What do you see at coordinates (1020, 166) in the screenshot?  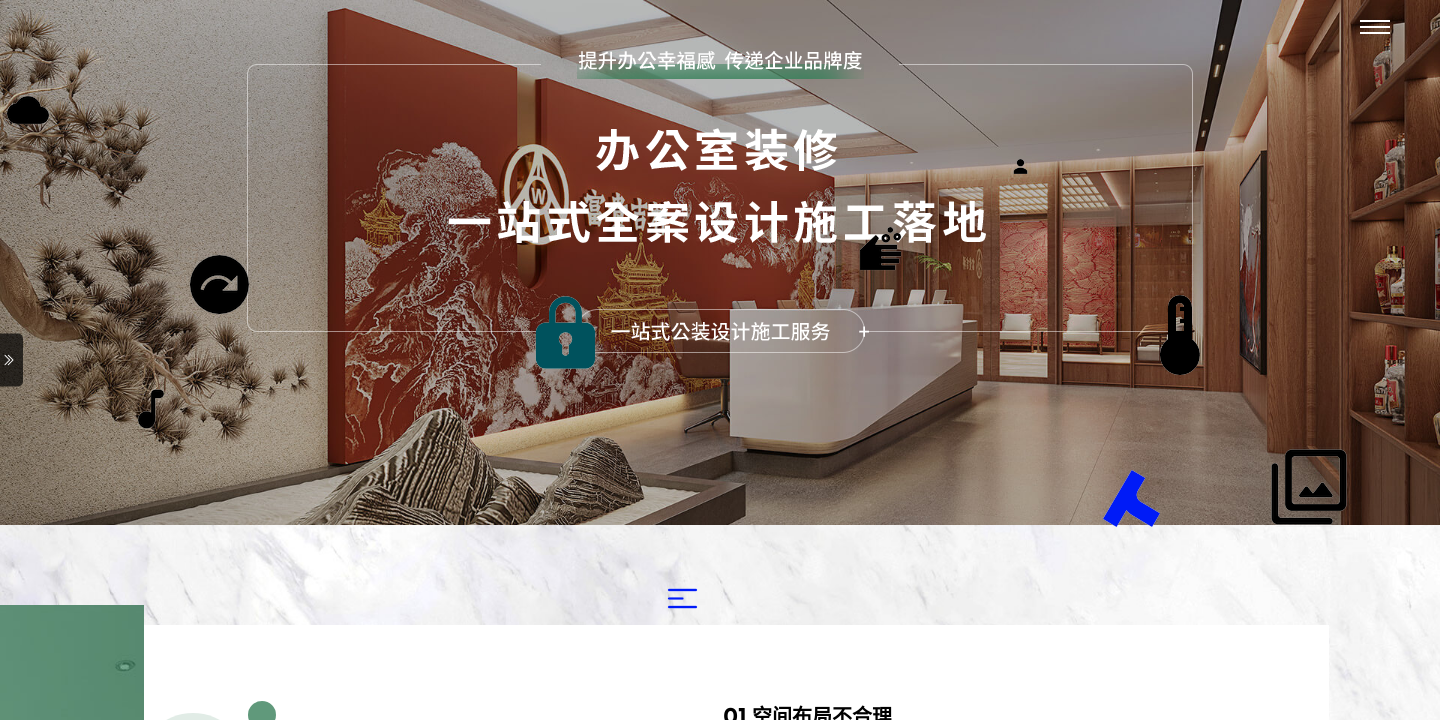 I see `view your profile` at bounding box center [1020, 166].